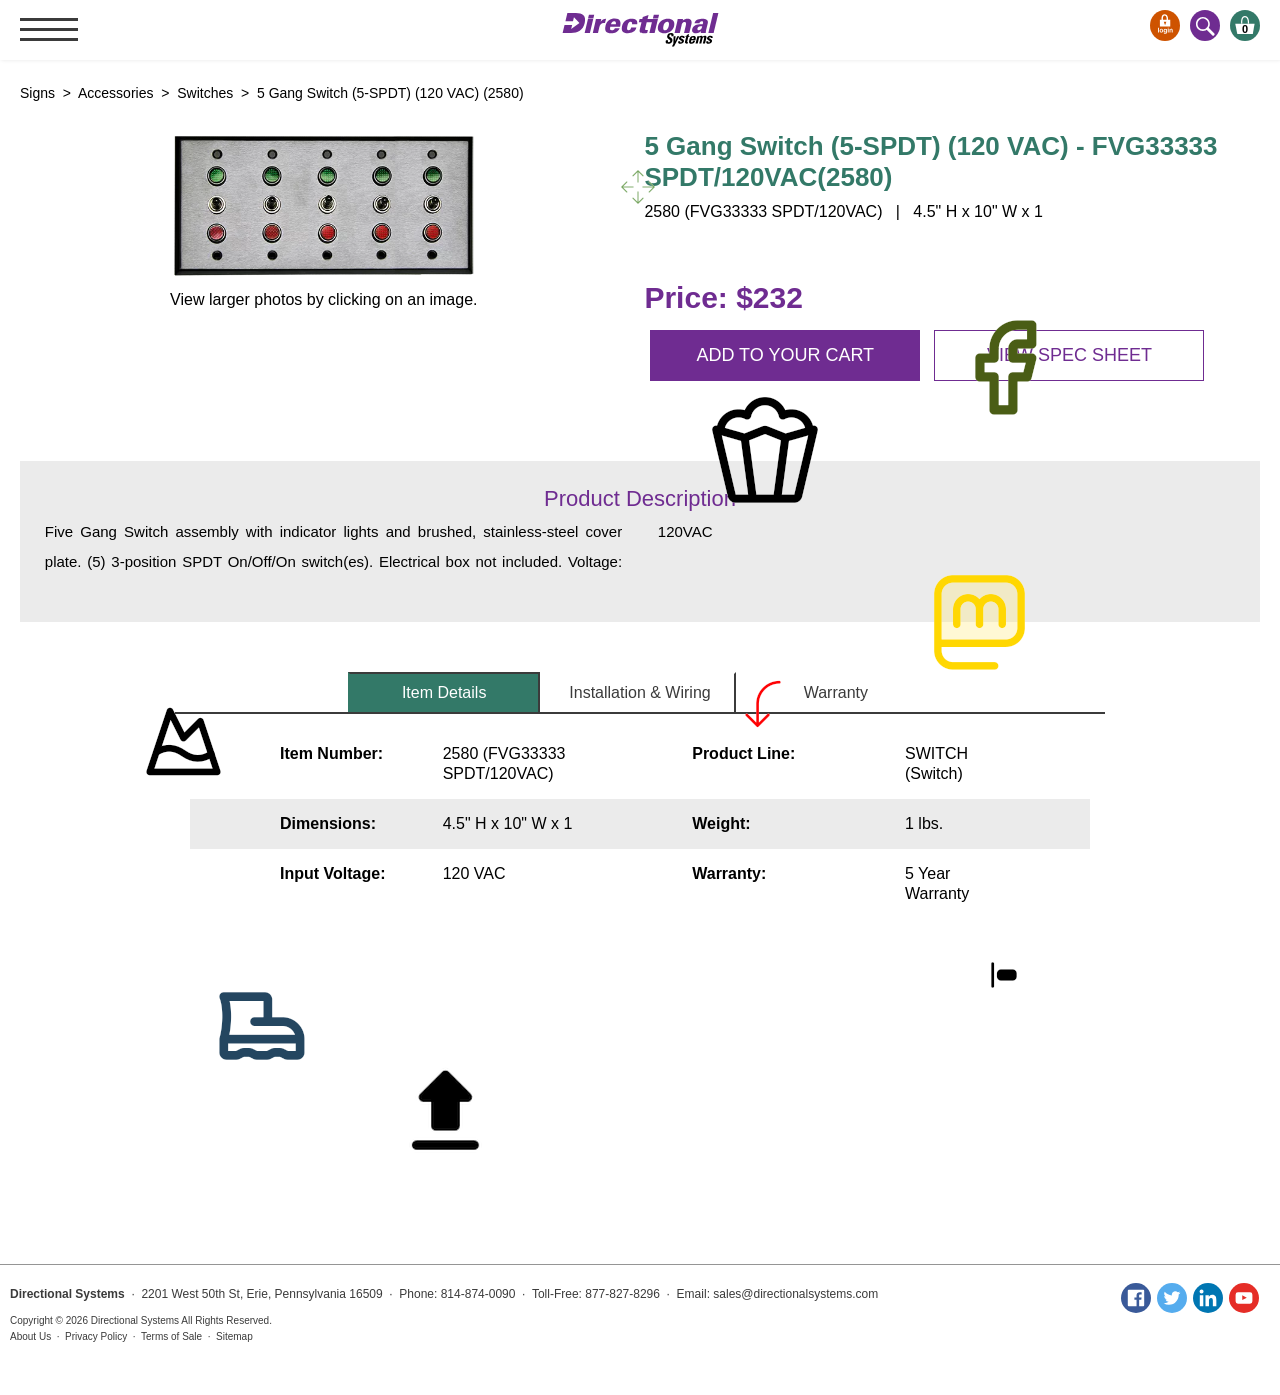 The image size is (1280, 1395). I want to click on expand content to full screen, so click(638, 187).